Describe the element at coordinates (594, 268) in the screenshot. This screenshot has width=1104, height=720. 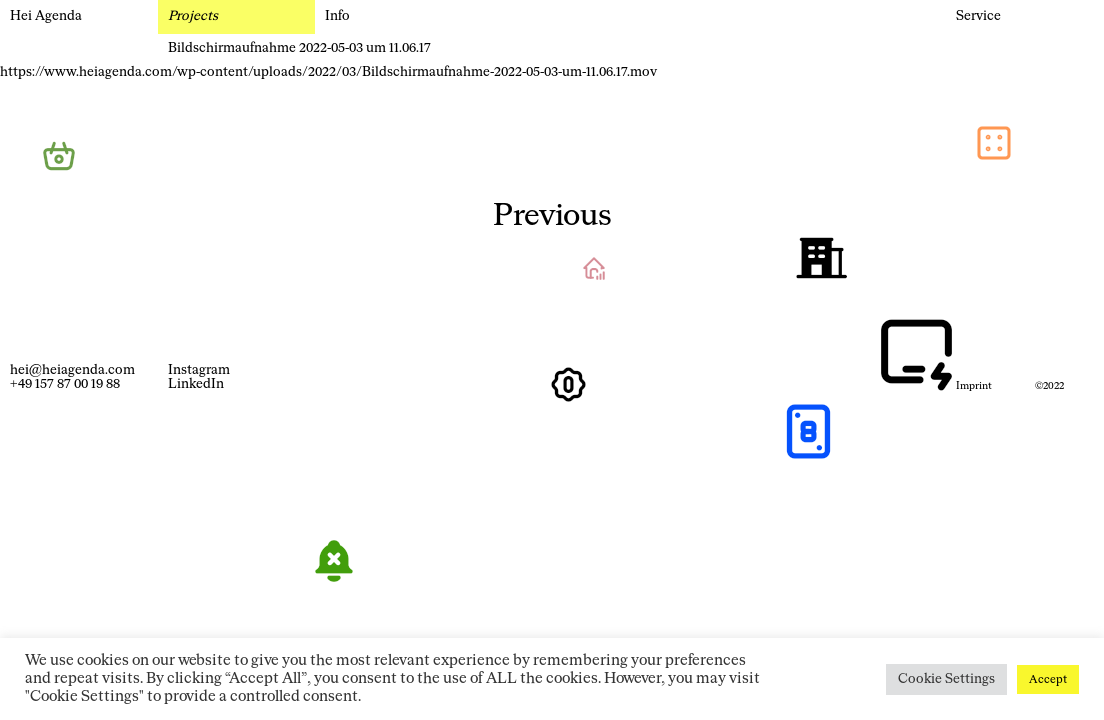
I see `smart home connectivity status` at that location.